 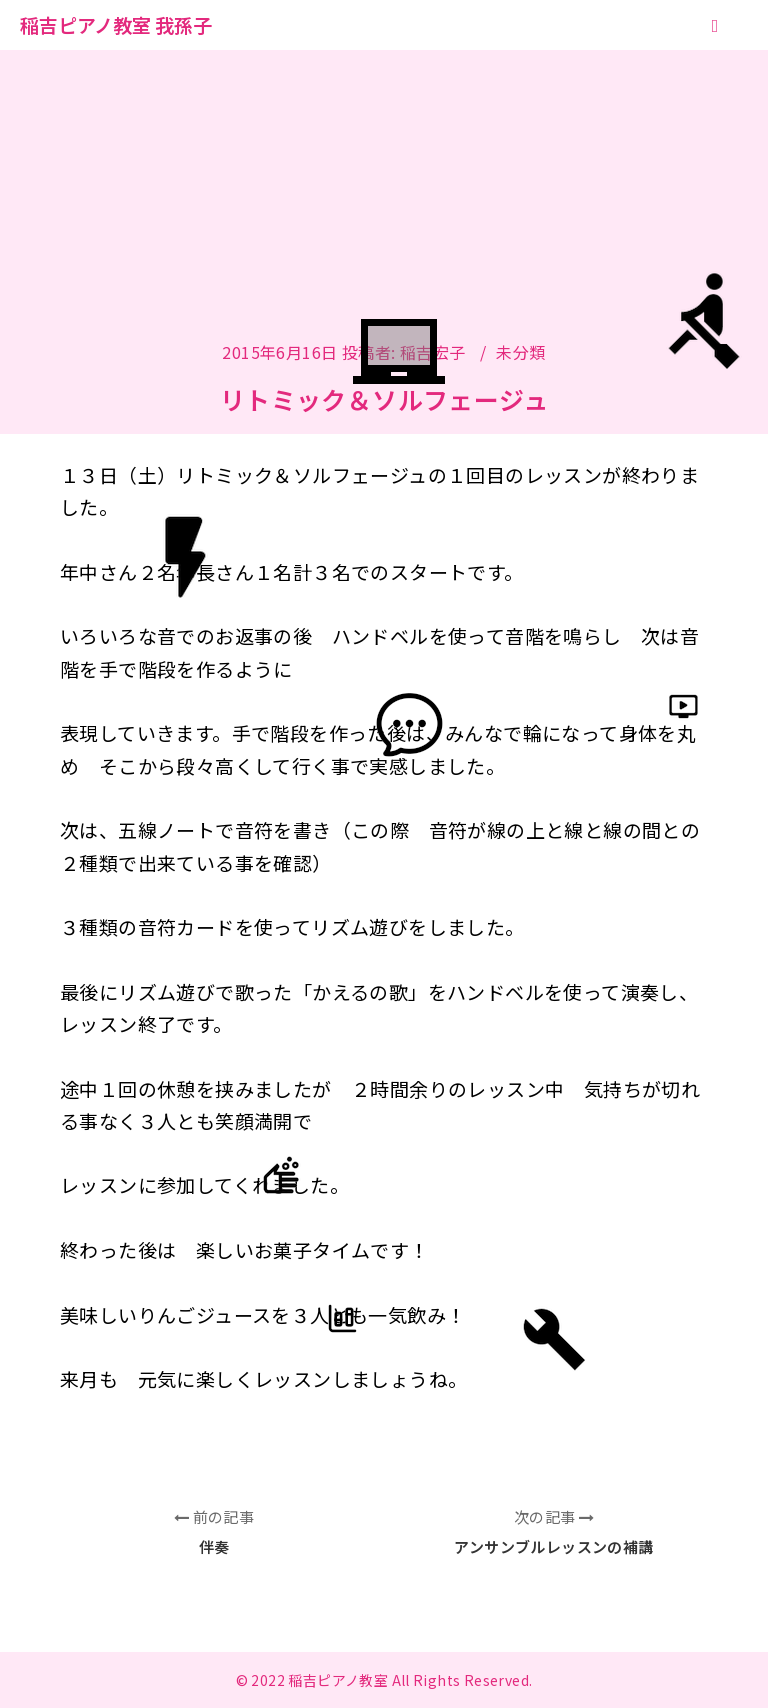 What do you see at coordinates (342, 1318) in the screenshot?
I see `view stacked column chart data` at bounding box center [342, 1318].